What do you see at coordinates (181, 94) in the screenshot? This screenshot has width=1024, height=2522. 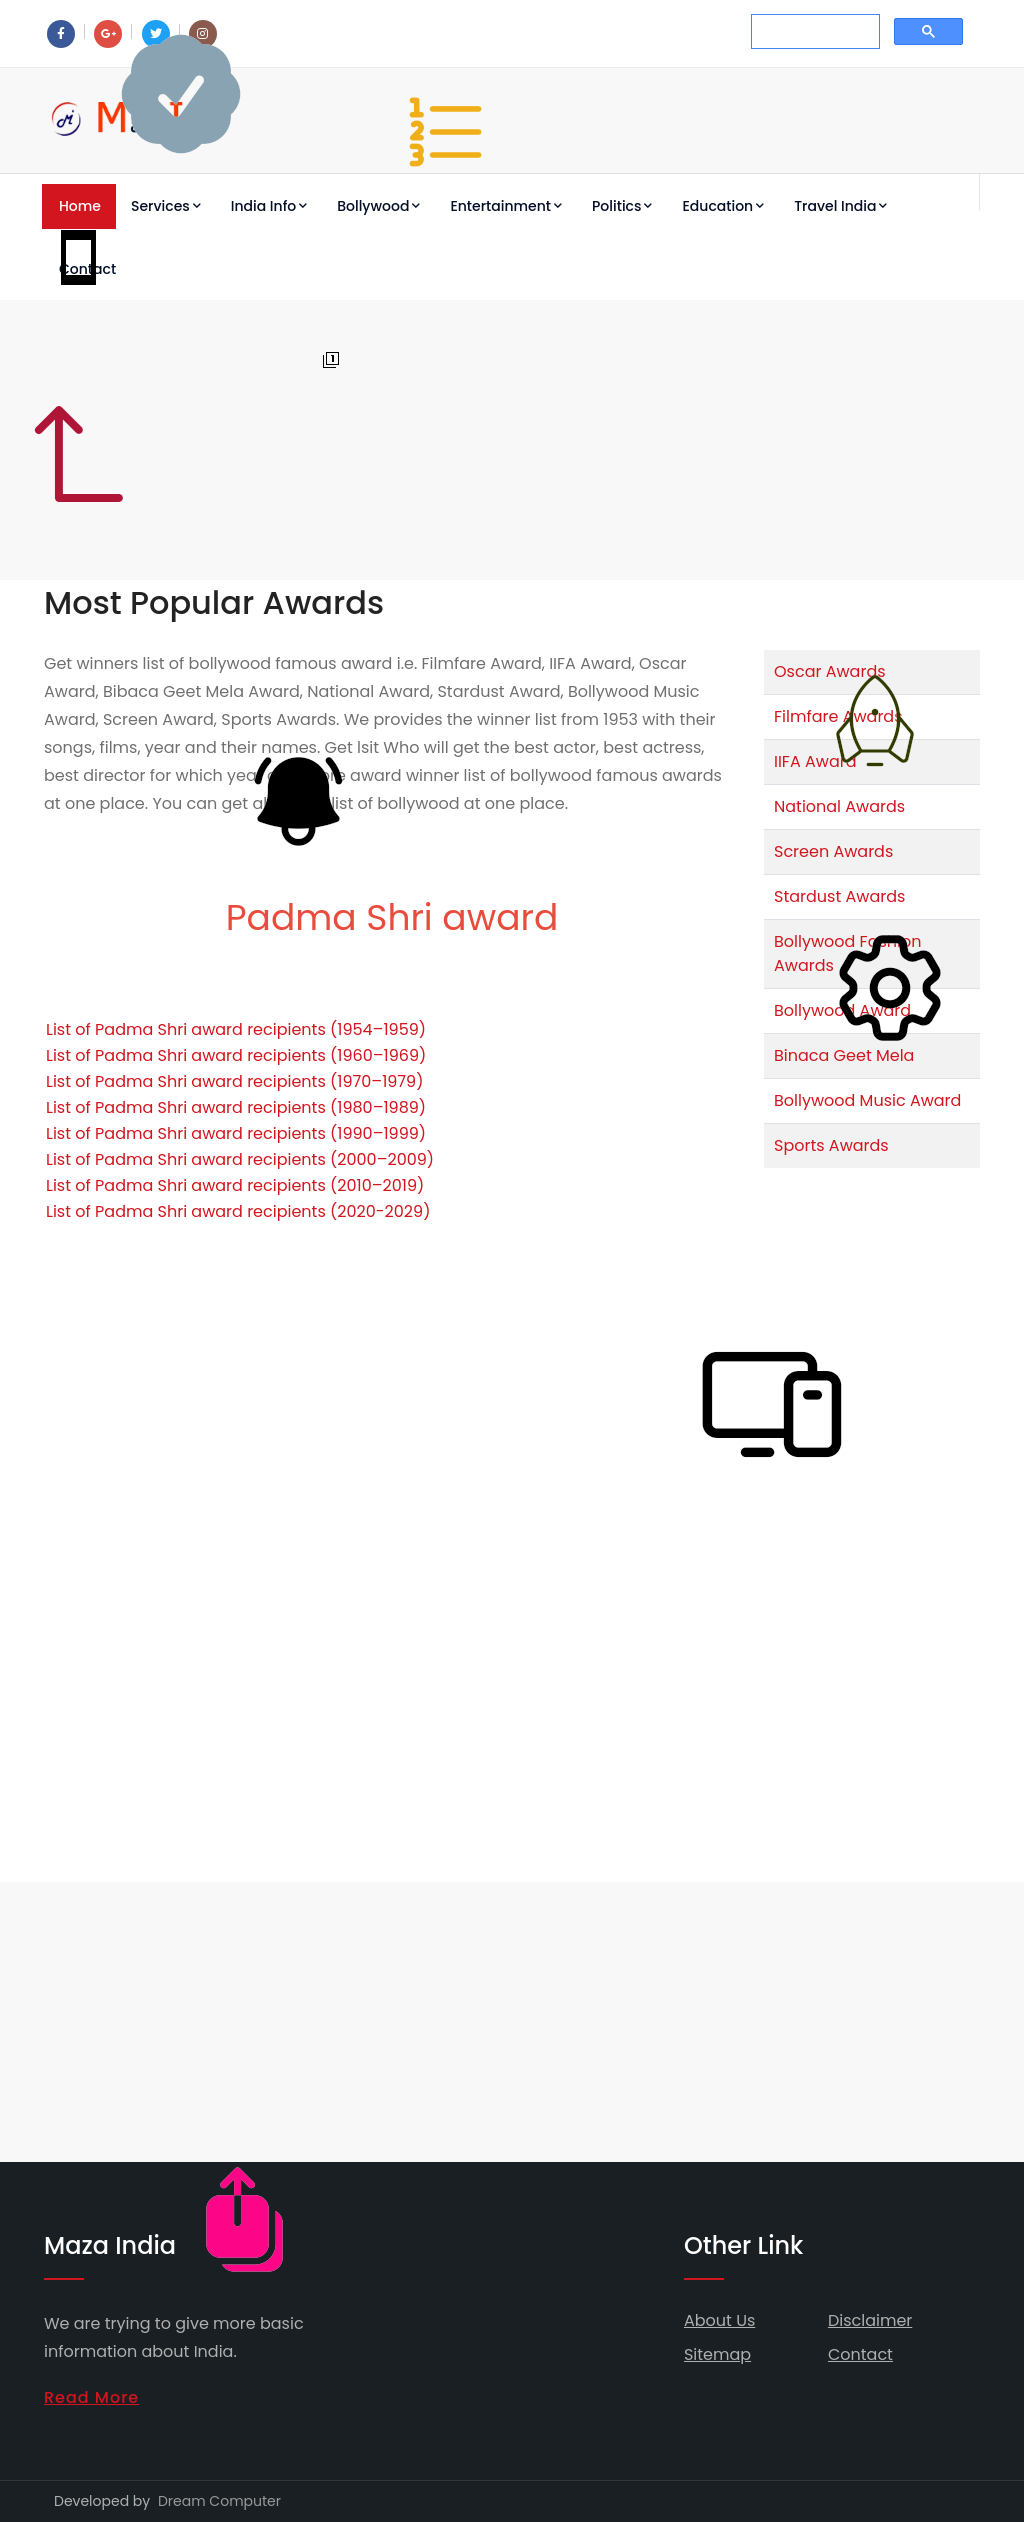 I see `verified account or profile status` at bounding box center [181, 94].